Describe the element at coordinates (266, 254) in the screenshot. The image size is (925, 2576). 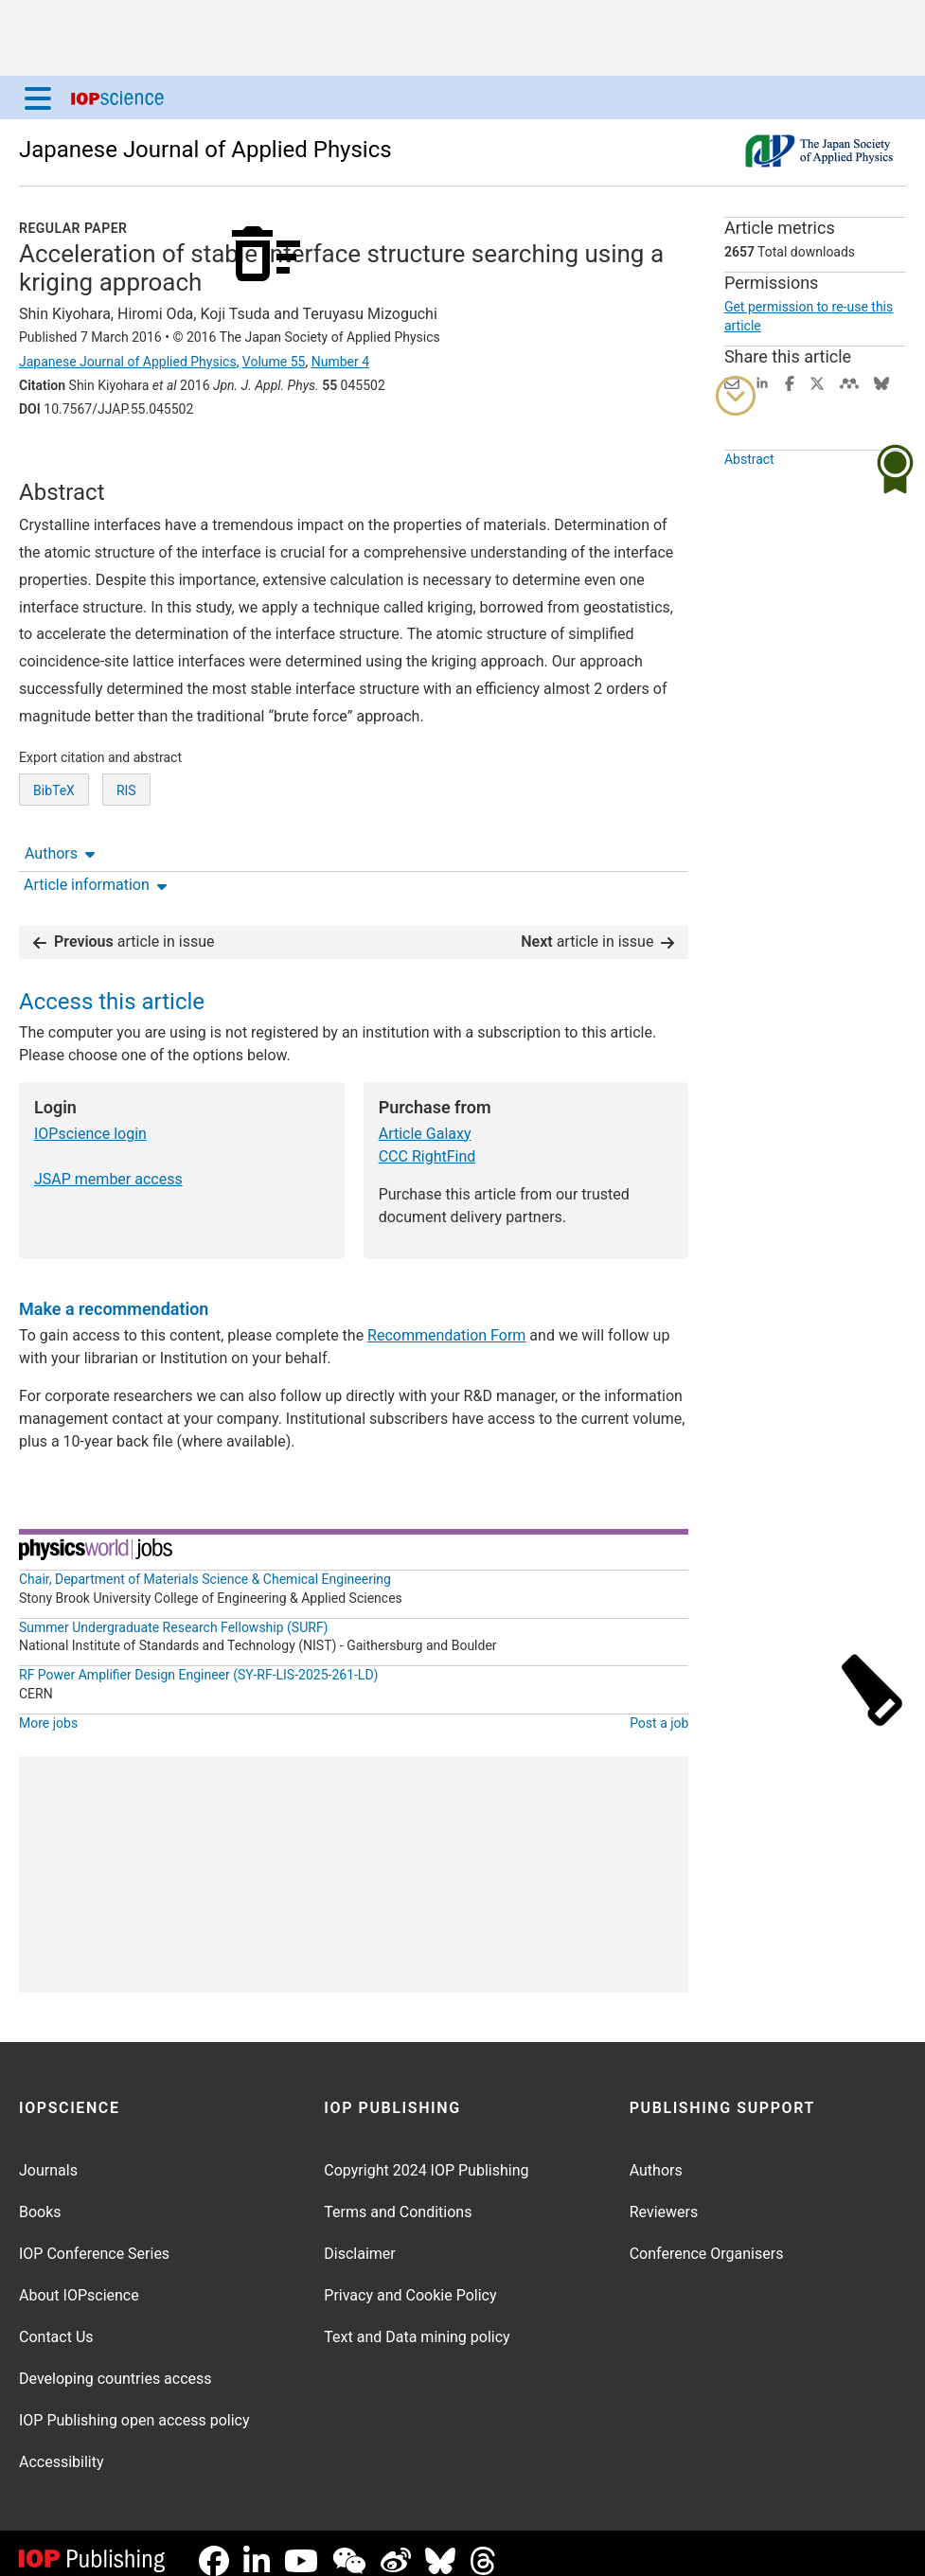
I see `delete all selected items` at that location.